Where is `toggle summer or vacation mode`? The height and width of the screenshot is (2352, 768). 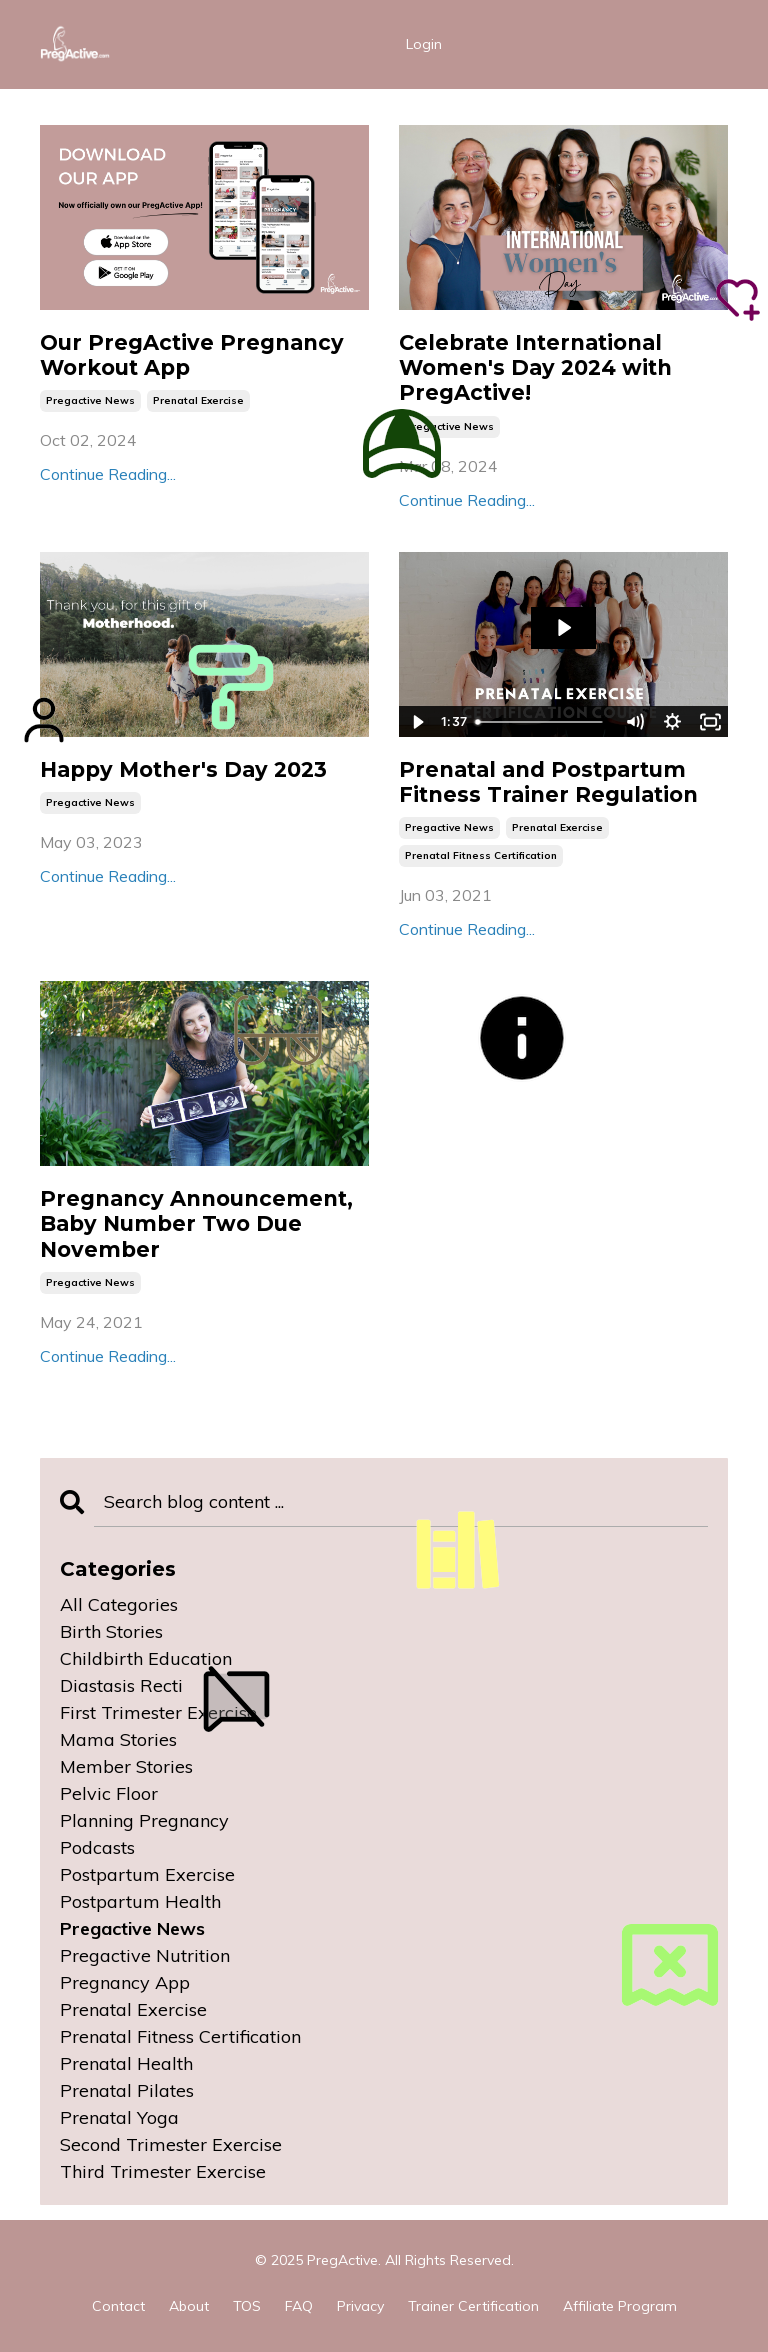 toggle summer or vacation mode is located at coordinates (278, 1032).